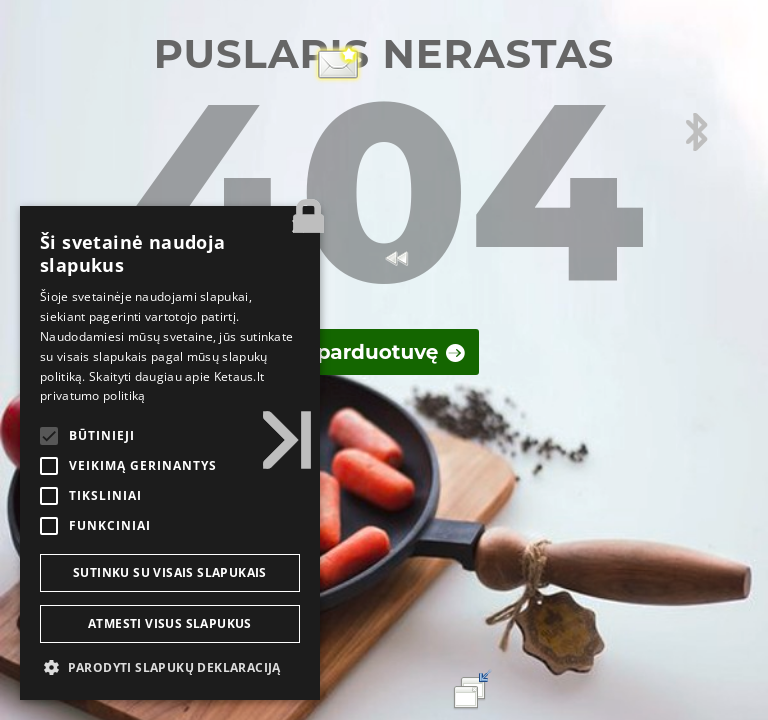  I want to click on indicates a secure connection, so click(308, 217).